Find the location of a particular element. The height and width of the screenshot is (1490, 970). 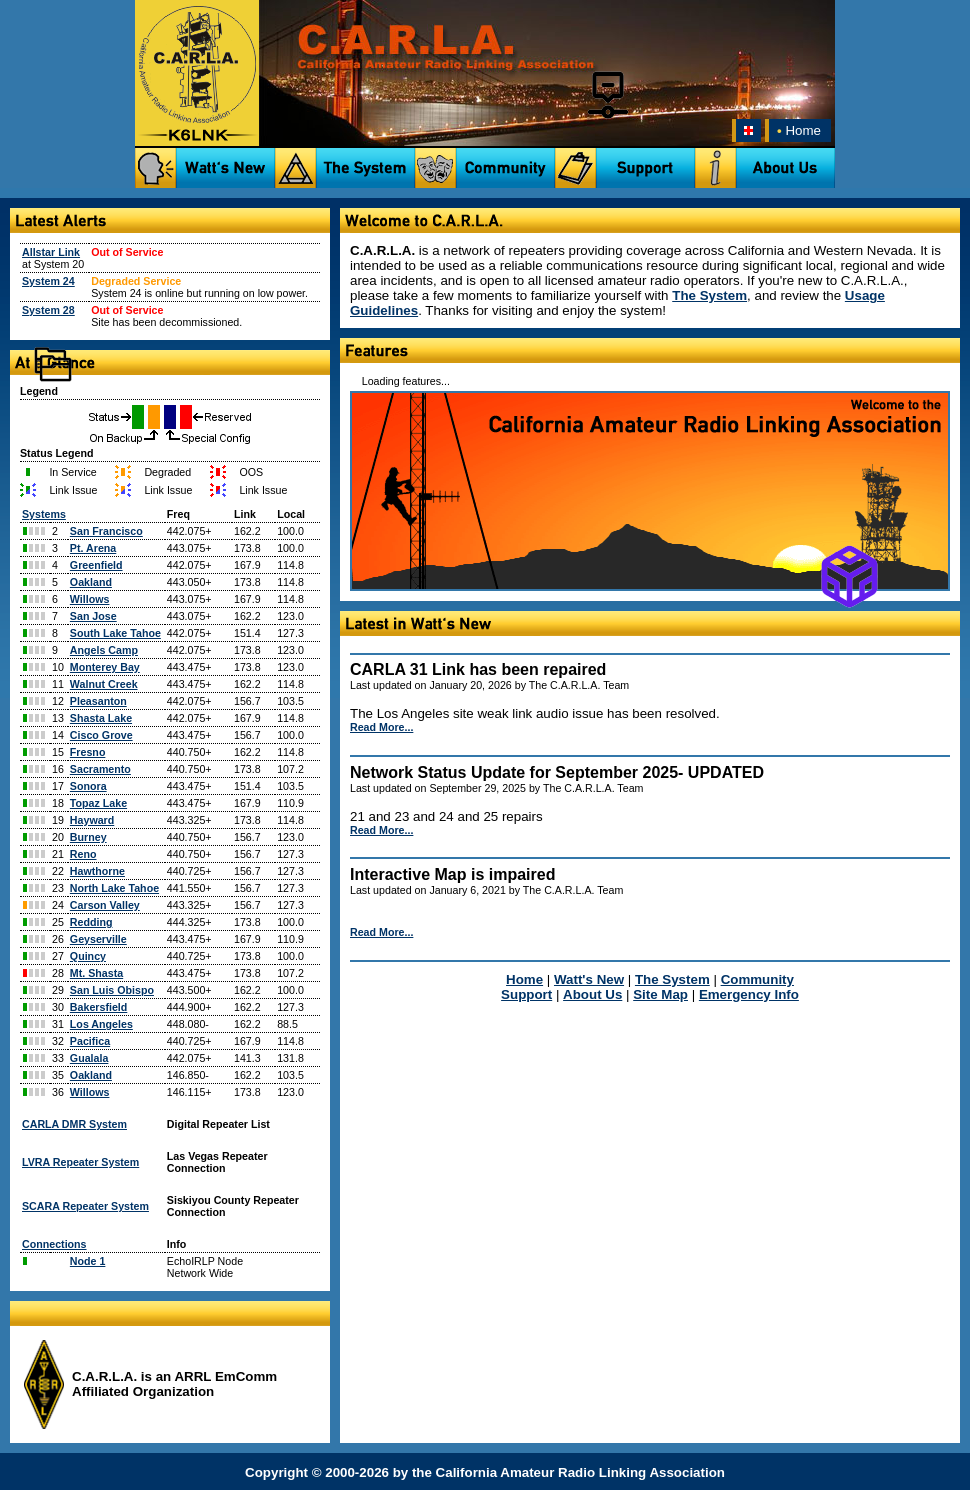

remove an event from the timeline is located at coordinates (608, 94).